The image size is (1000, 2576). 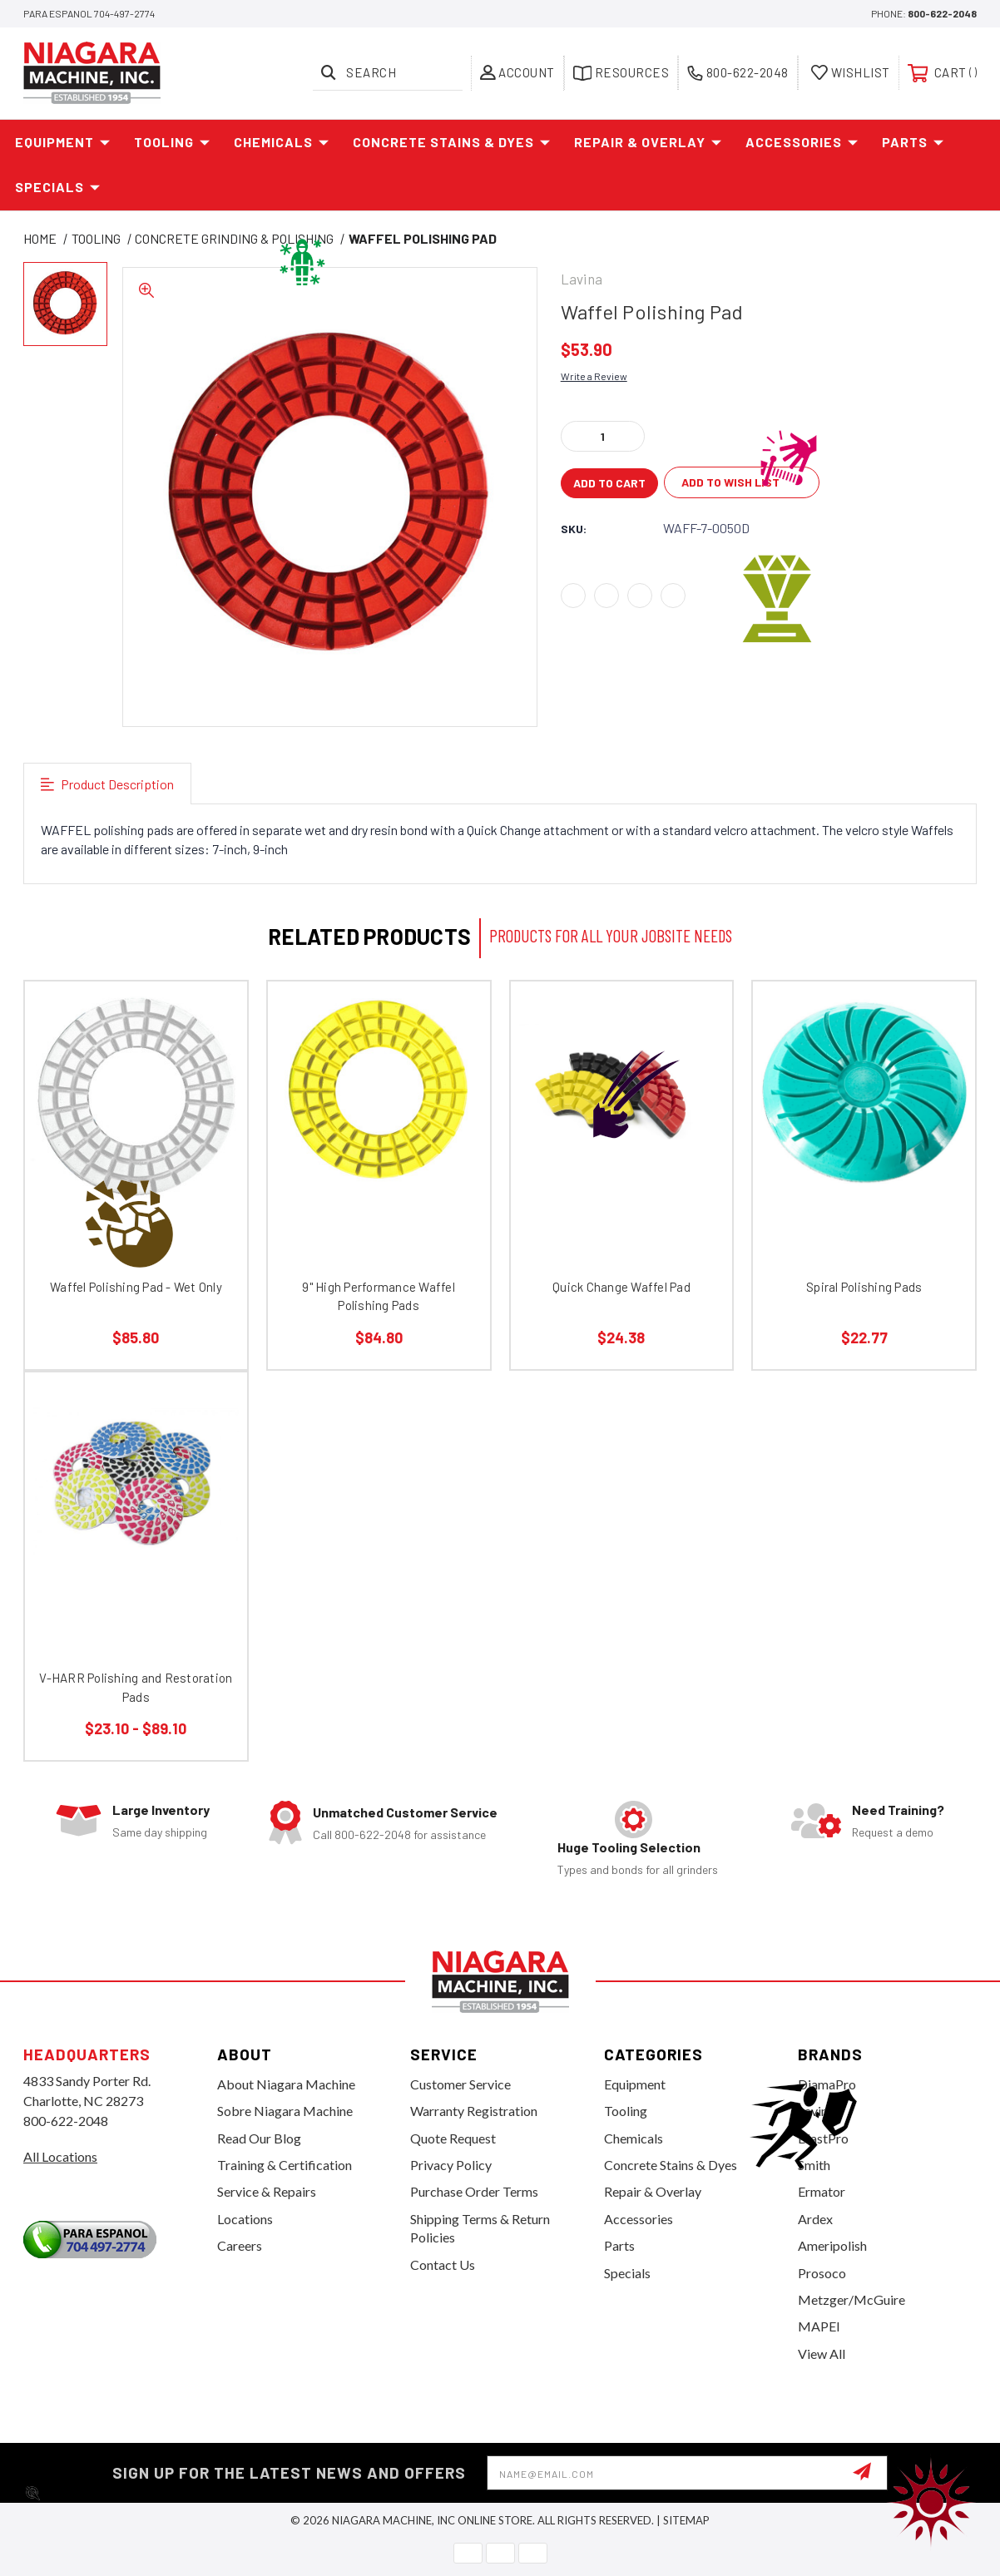 I want to click on view premium achievements or rewards, so click(x=777, y=597).